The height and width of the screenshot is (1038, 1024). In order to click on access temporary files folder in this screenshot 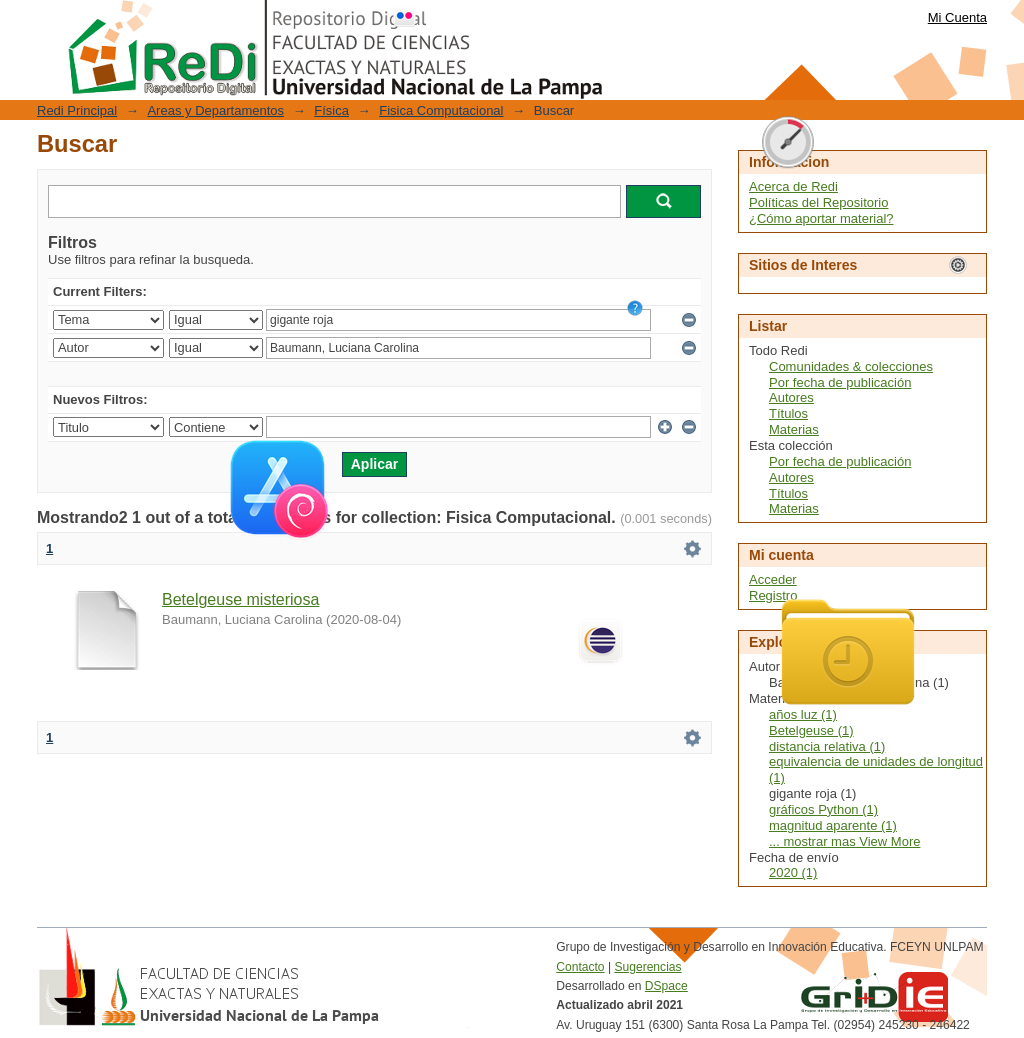, I will do `click(848, 652)`.